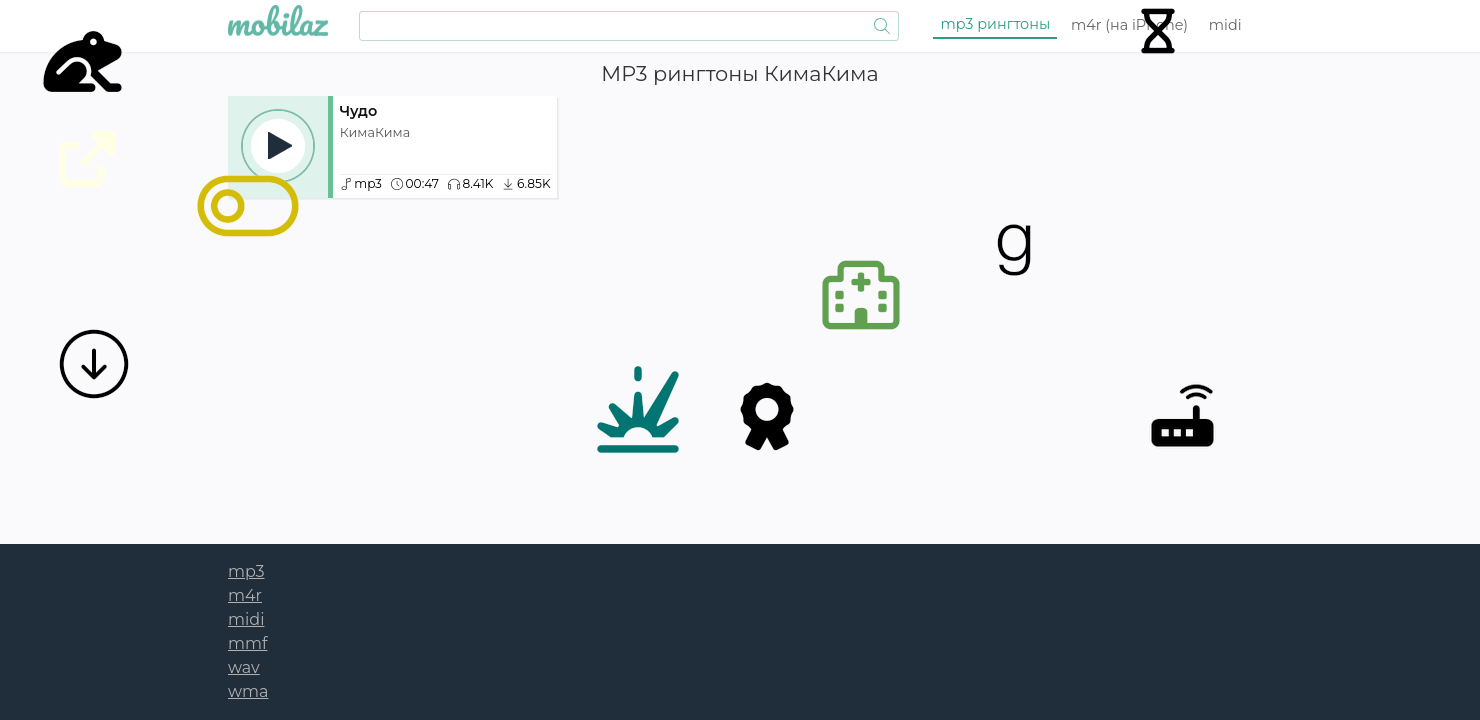  I want to click on indicates an explosion or blast effect, so click(638, 412).